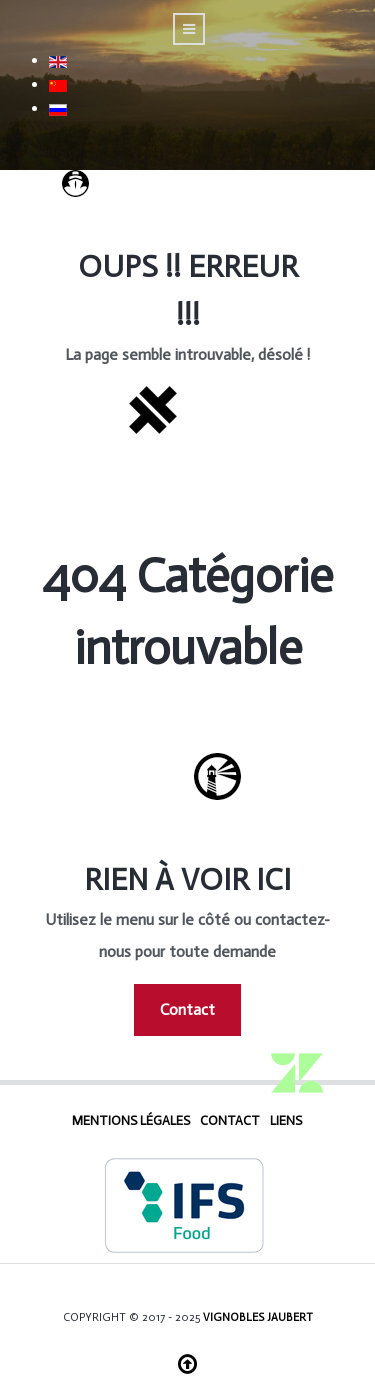  Describe the element at coordinates (297, 1073) in the screenshot. I see `open zendesk support portal` at that location.